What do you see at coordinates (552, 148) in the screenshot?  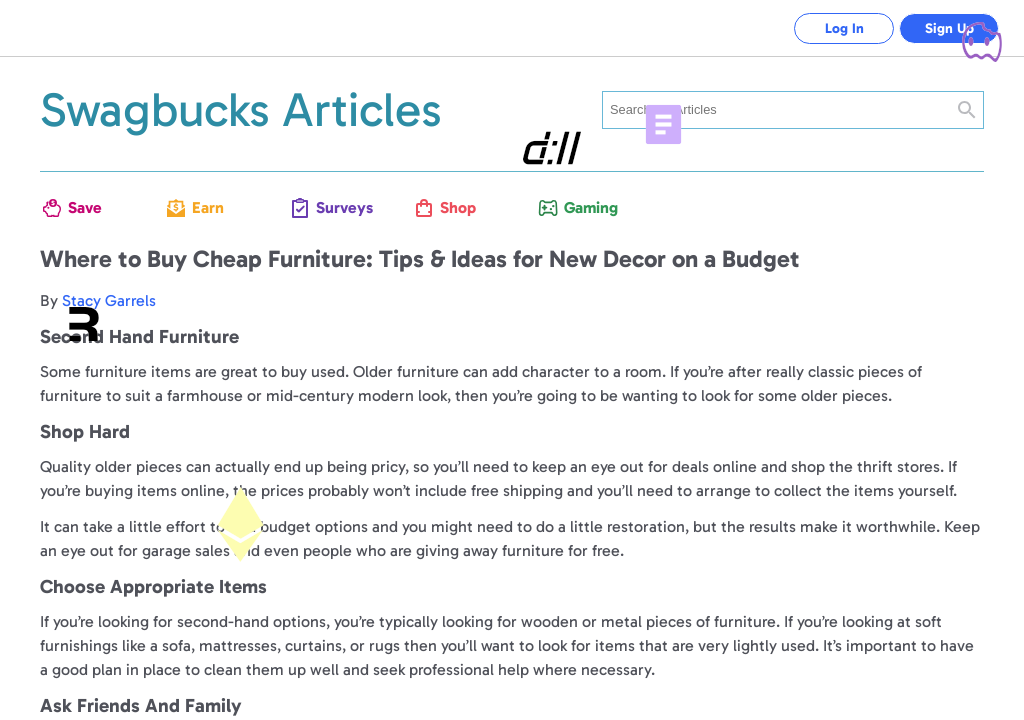 I see `cmplid brand logo` at bounding box center [552, 148].